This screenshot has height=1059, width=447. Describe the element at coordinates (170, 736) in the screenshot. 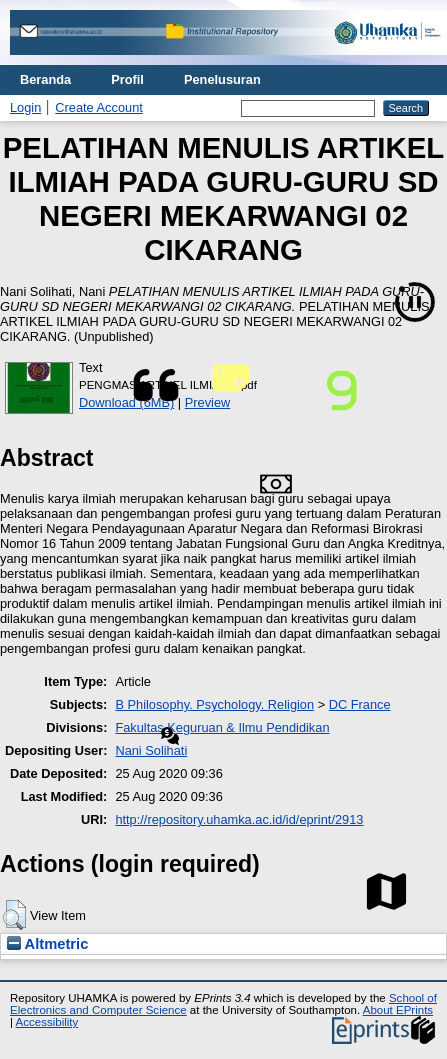

I see `view financial discussions or payment messages` at that location.